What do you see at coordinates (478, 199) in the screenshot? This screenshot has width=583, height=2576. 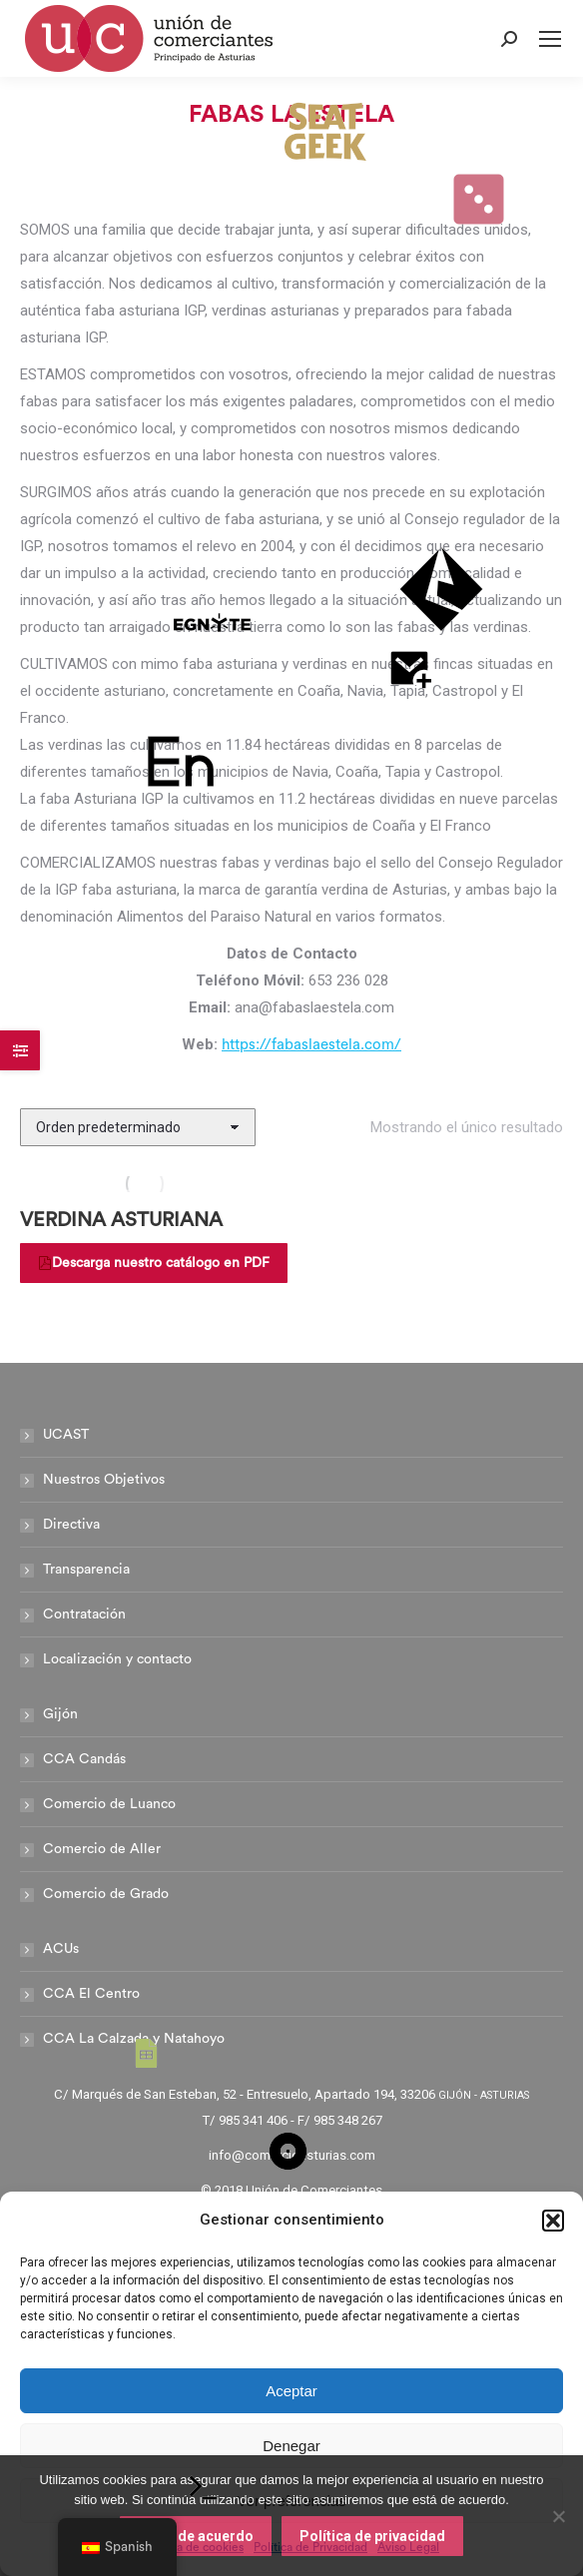 I see `roll dice or generate random result` at bounding box center [478, 199].